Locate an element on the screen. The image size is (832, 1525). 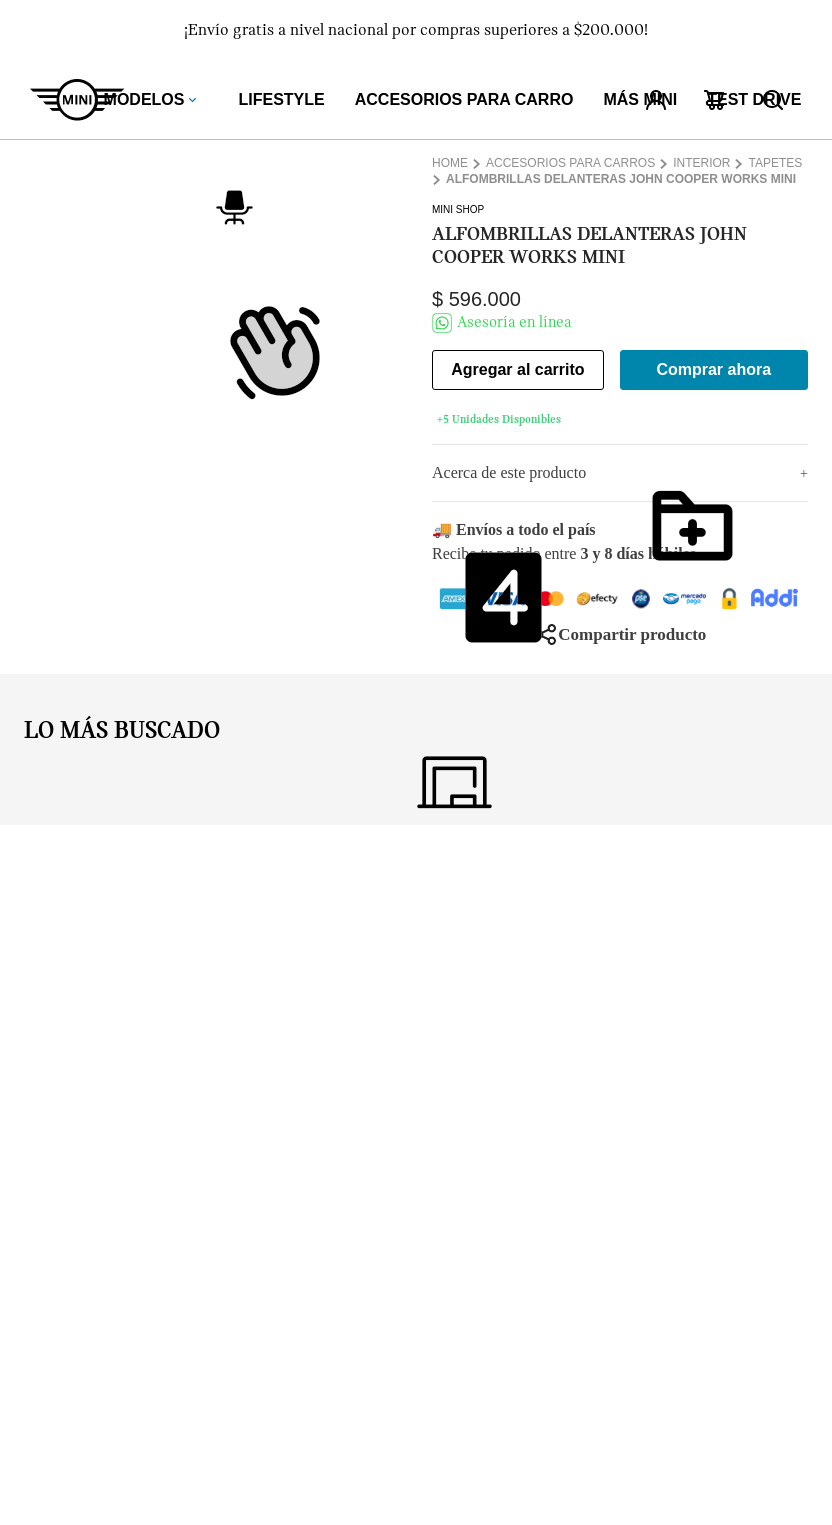
send a friendly greeting or wave is located at coordinates (275, 351).